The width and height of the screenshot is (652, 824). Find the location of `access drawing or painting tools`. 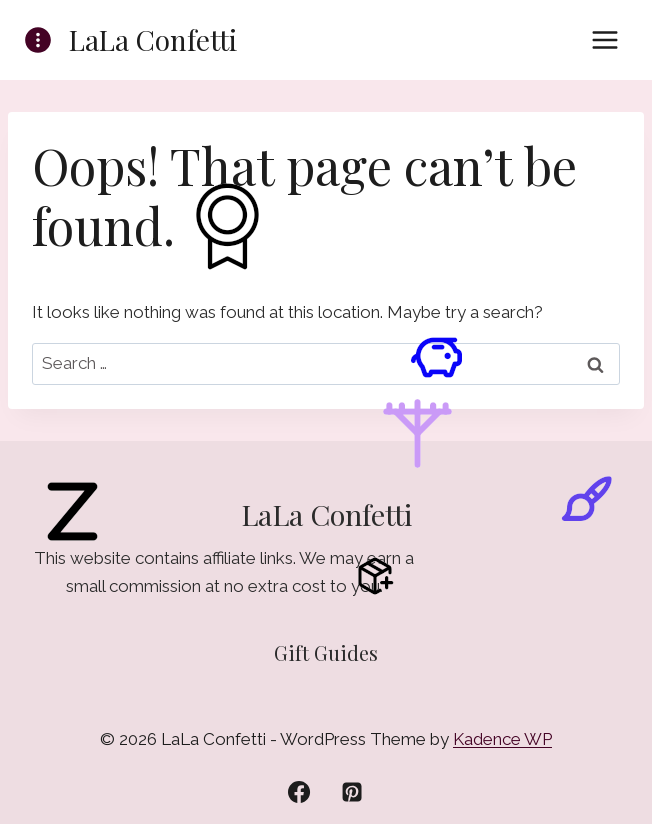

access drawing or painting tools is located at coordinates (588, 499).